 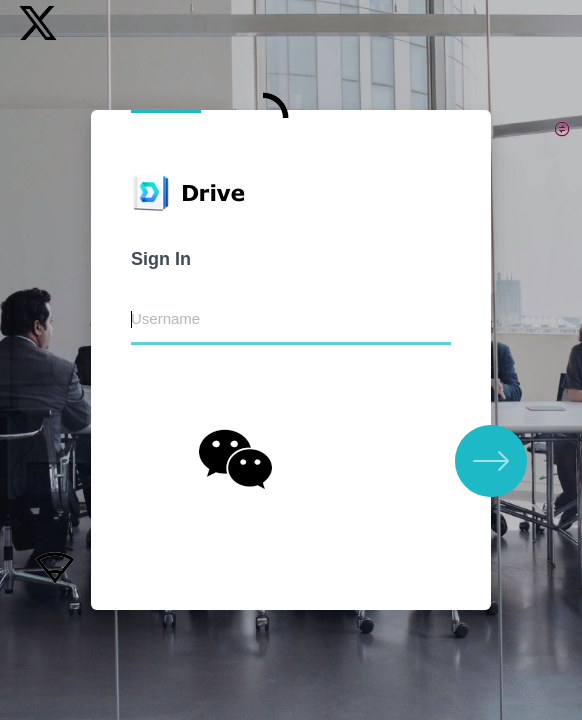 I want to click on exchange or convert currency, so click(x=562, y=129).